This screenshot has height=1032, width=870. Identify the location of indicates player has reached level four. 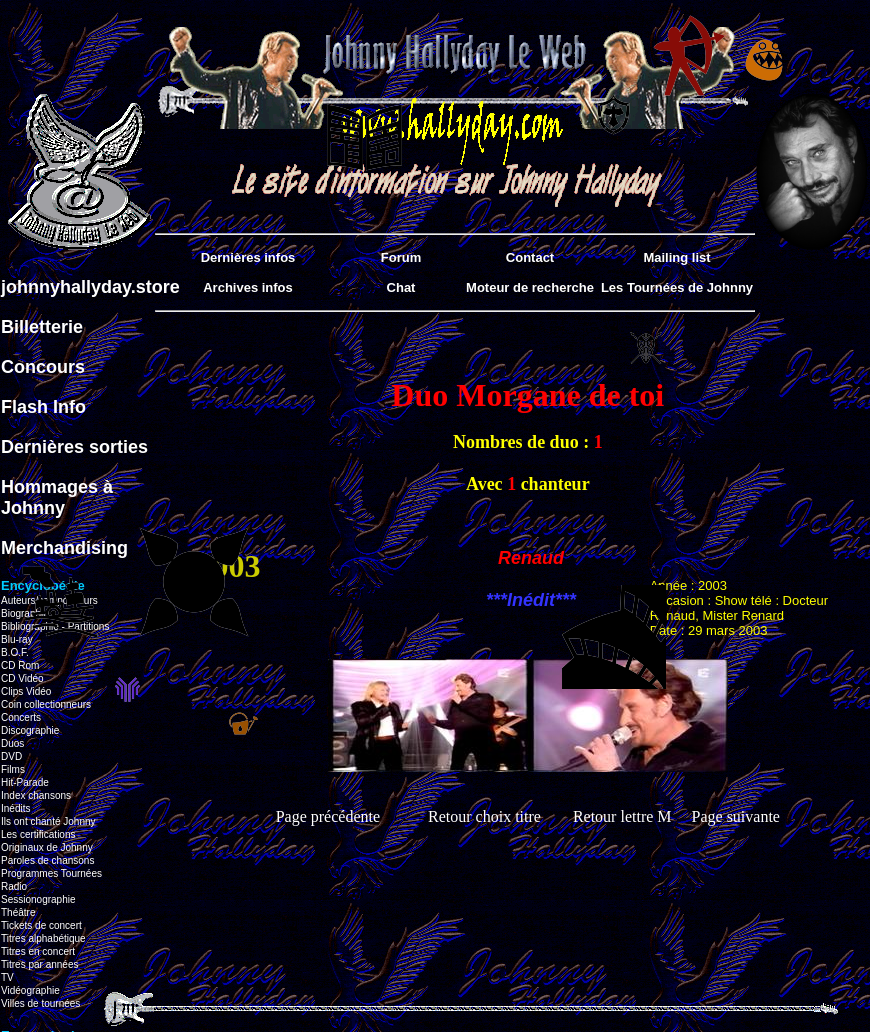
(194, 582).